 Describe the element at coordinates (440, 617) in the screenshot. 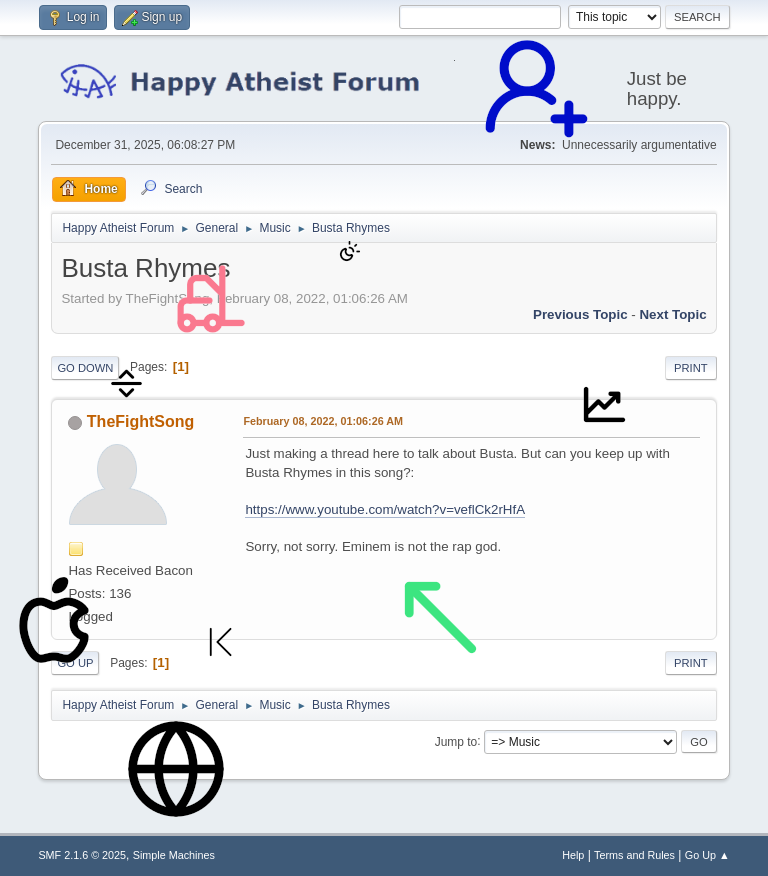

I see `move item to upper left corner` at that location.